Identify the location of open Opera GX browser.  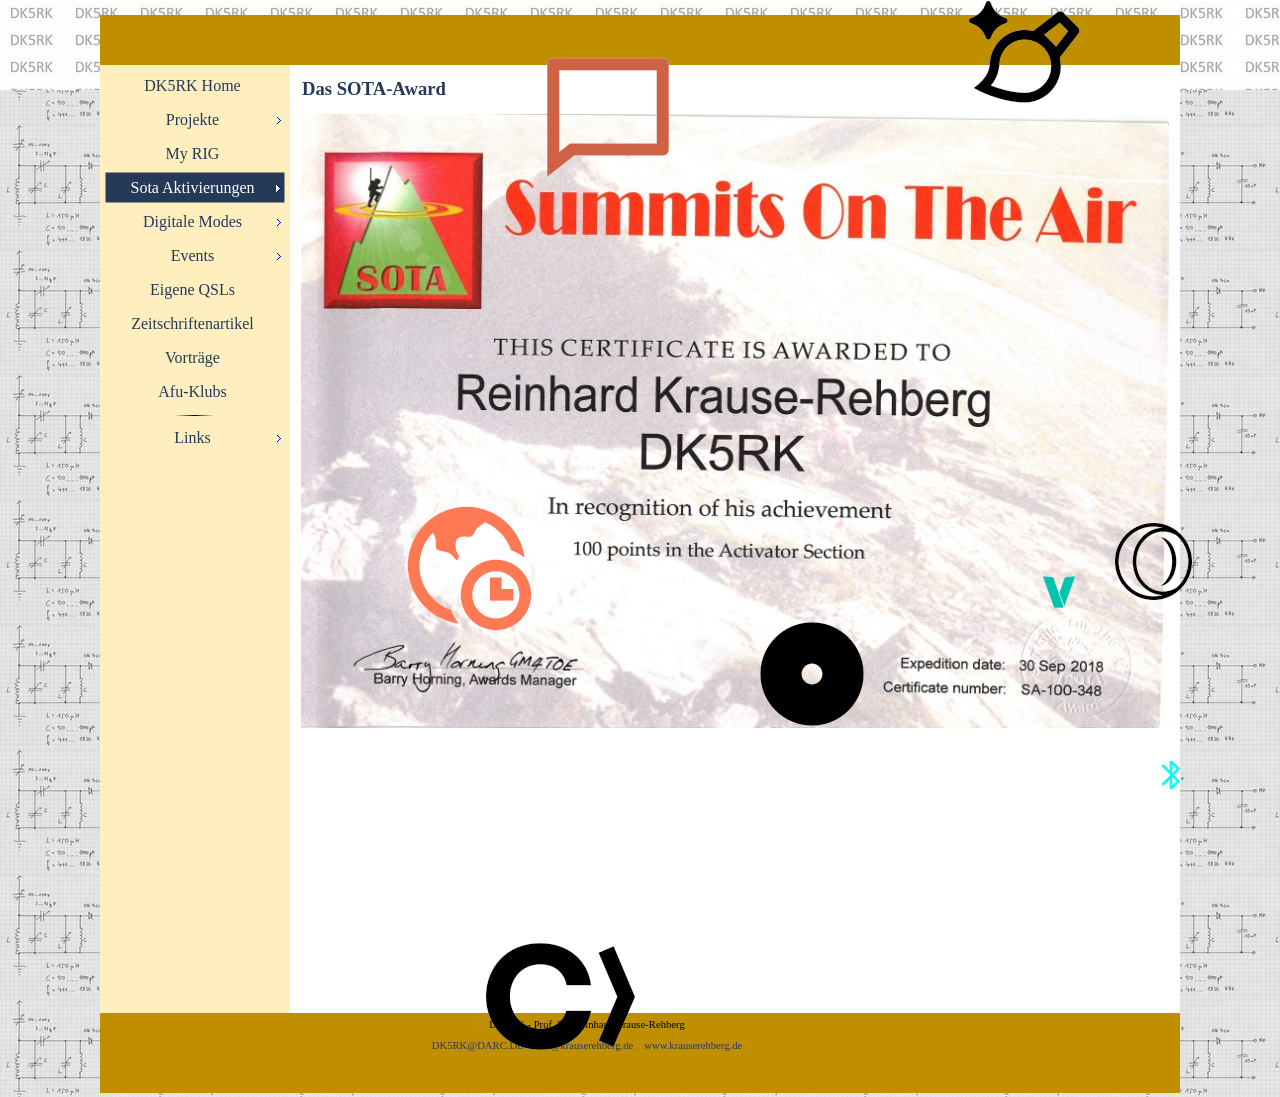
(1153, 561).